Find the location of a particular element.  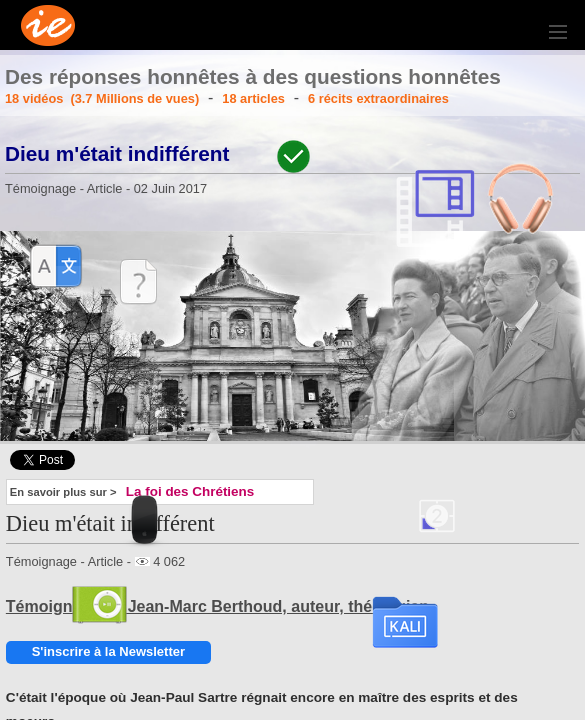

airpods max headphones in orange color variant is located at coordinates (520, 198).